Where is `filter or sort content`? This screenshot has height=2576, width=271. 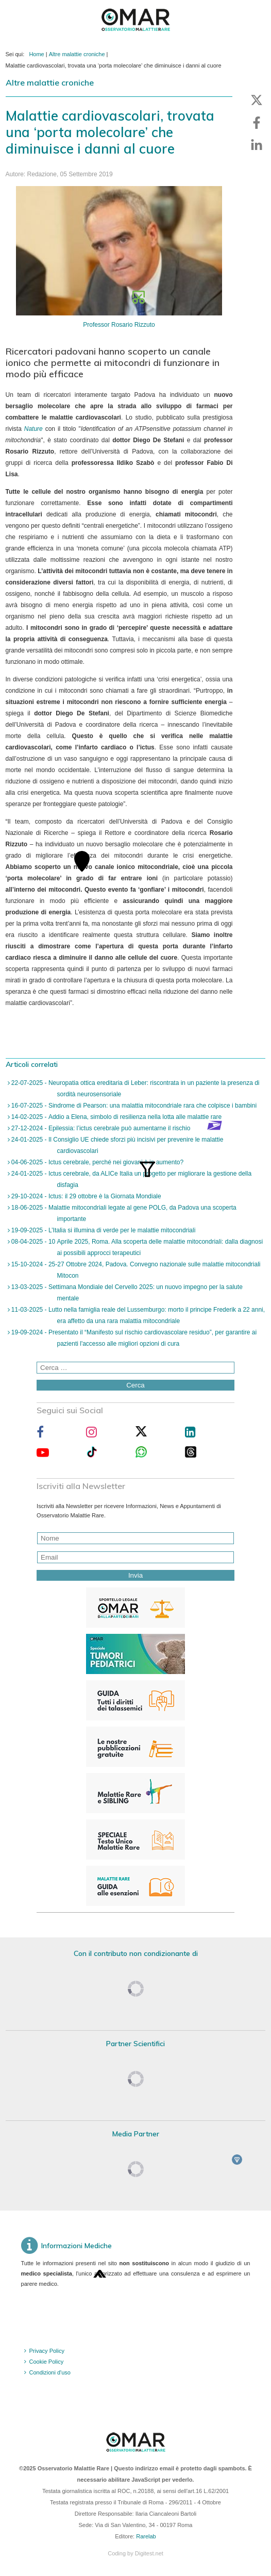
filter or sort content is located at coordinates (147, 1168).